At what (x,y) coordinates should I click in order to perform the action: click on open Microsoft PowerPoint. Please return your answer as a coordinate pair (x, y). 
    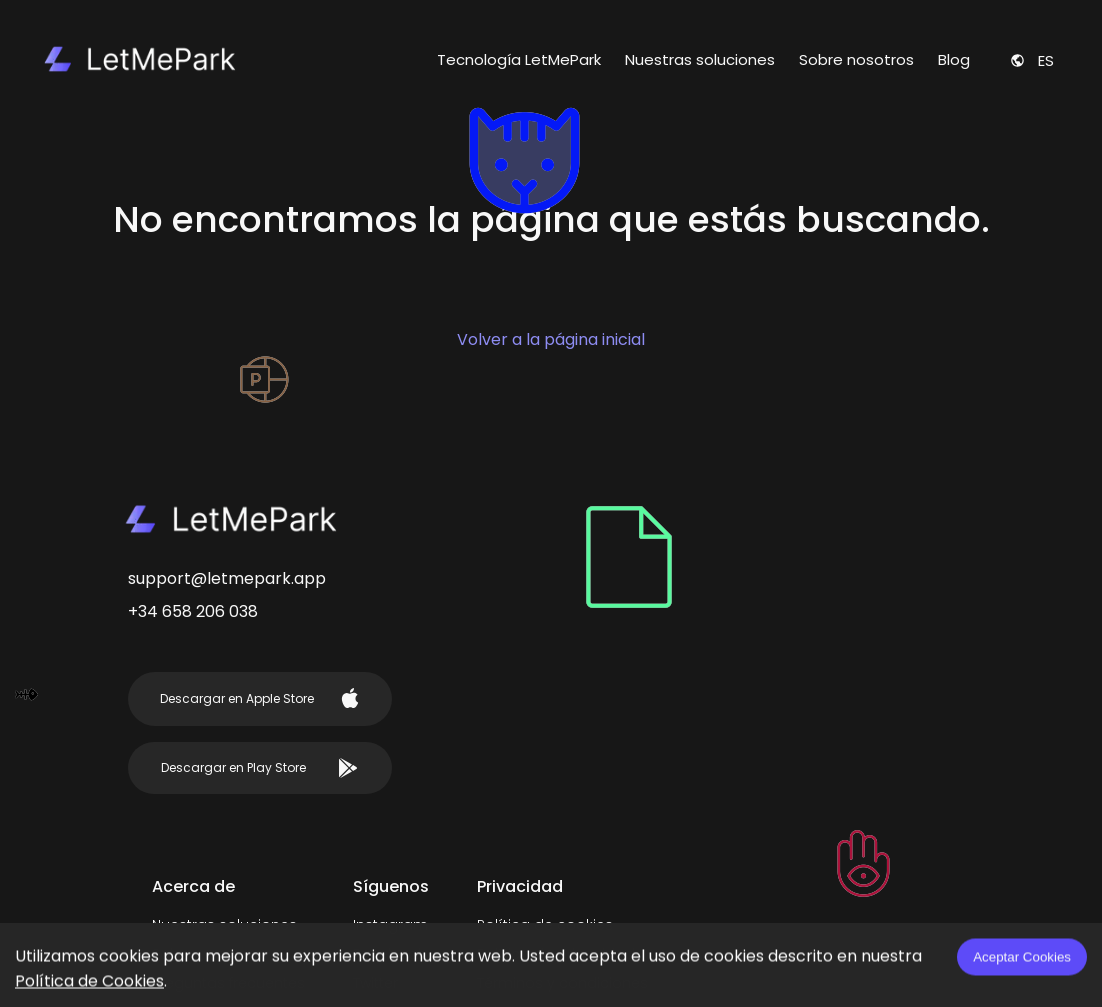
    Looking at the image, I should click on (263, 379).